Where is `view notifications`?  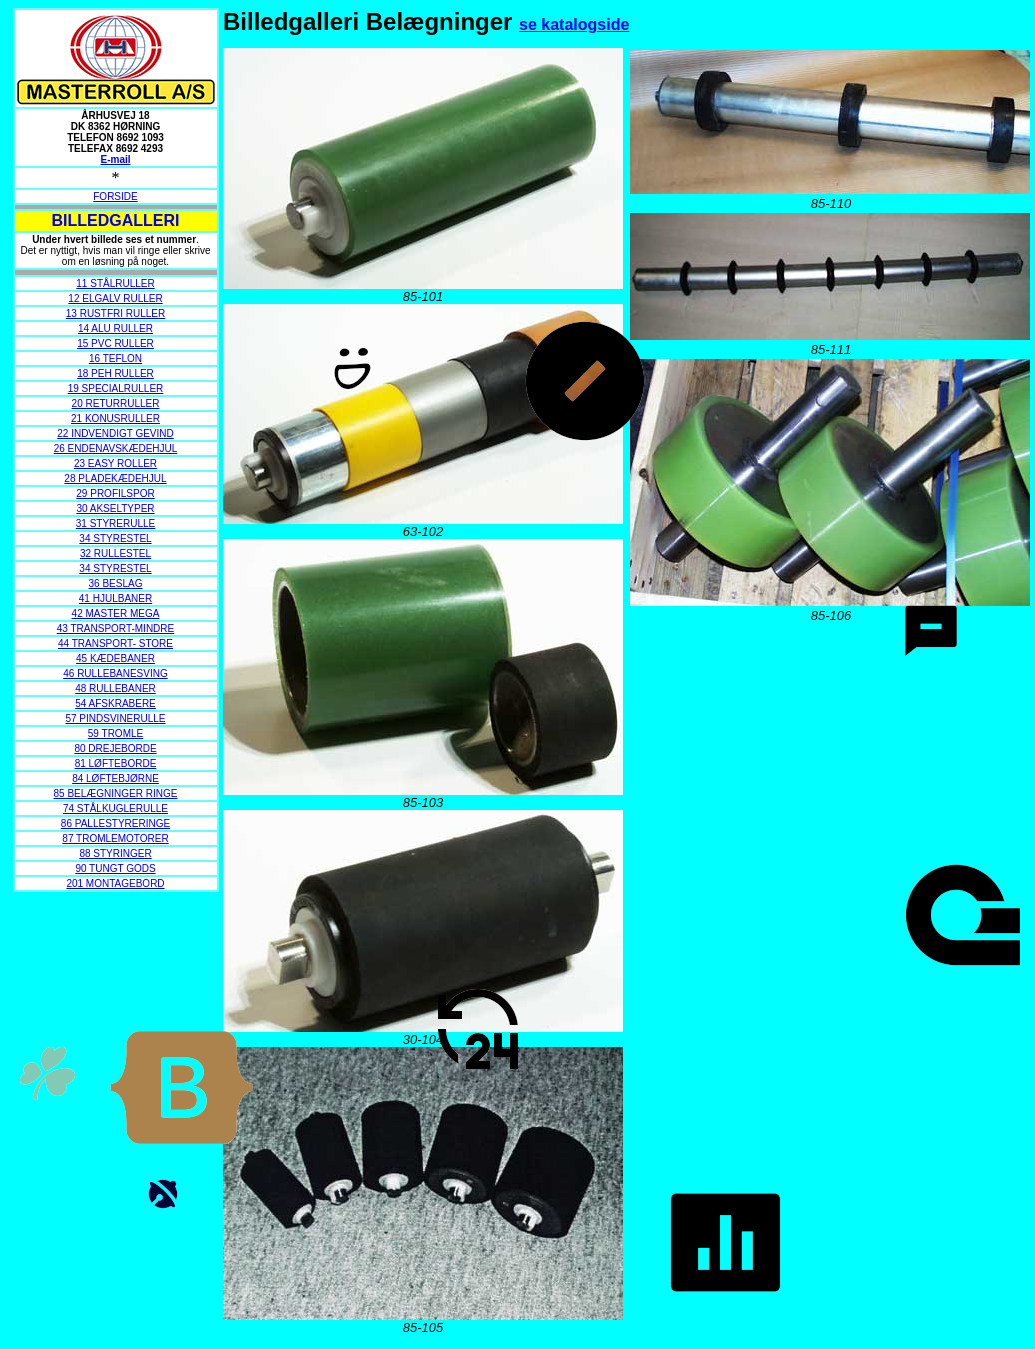 view notifications is located at coordinates (163, 1194).